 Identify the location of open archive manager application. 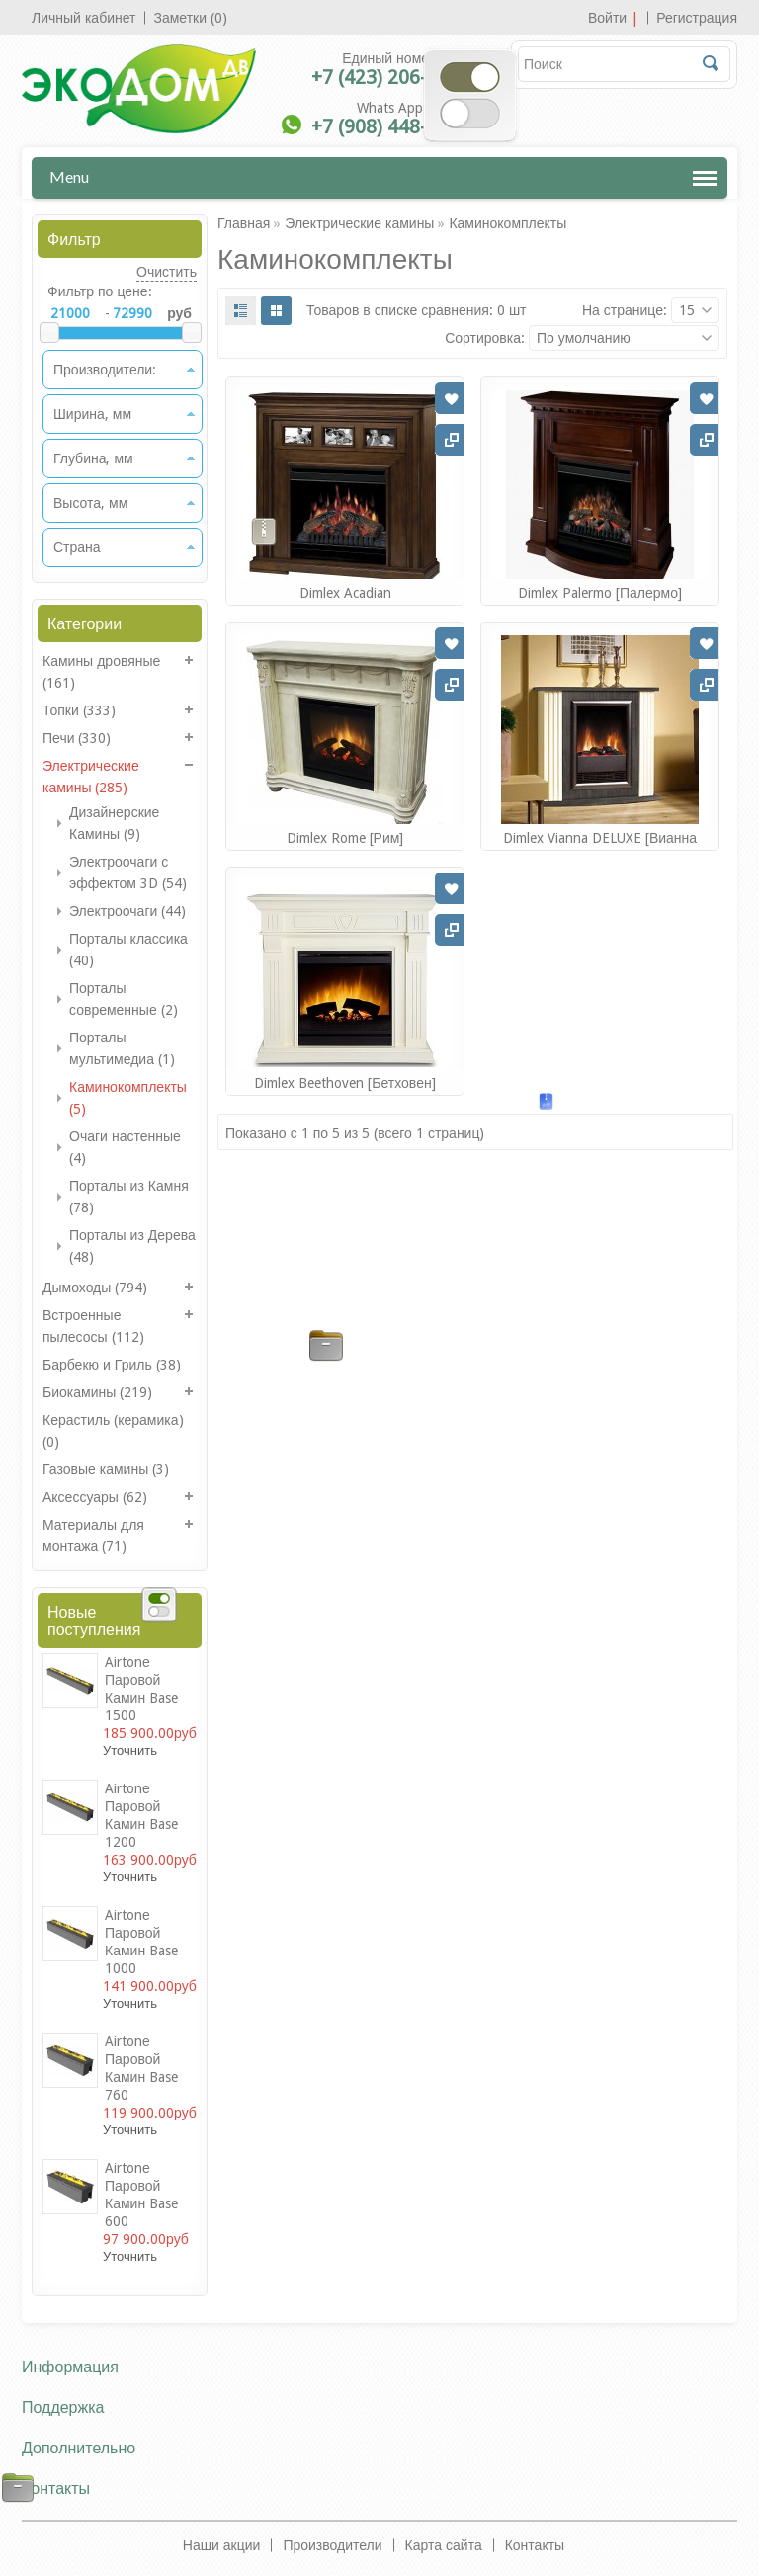
(264, 532).